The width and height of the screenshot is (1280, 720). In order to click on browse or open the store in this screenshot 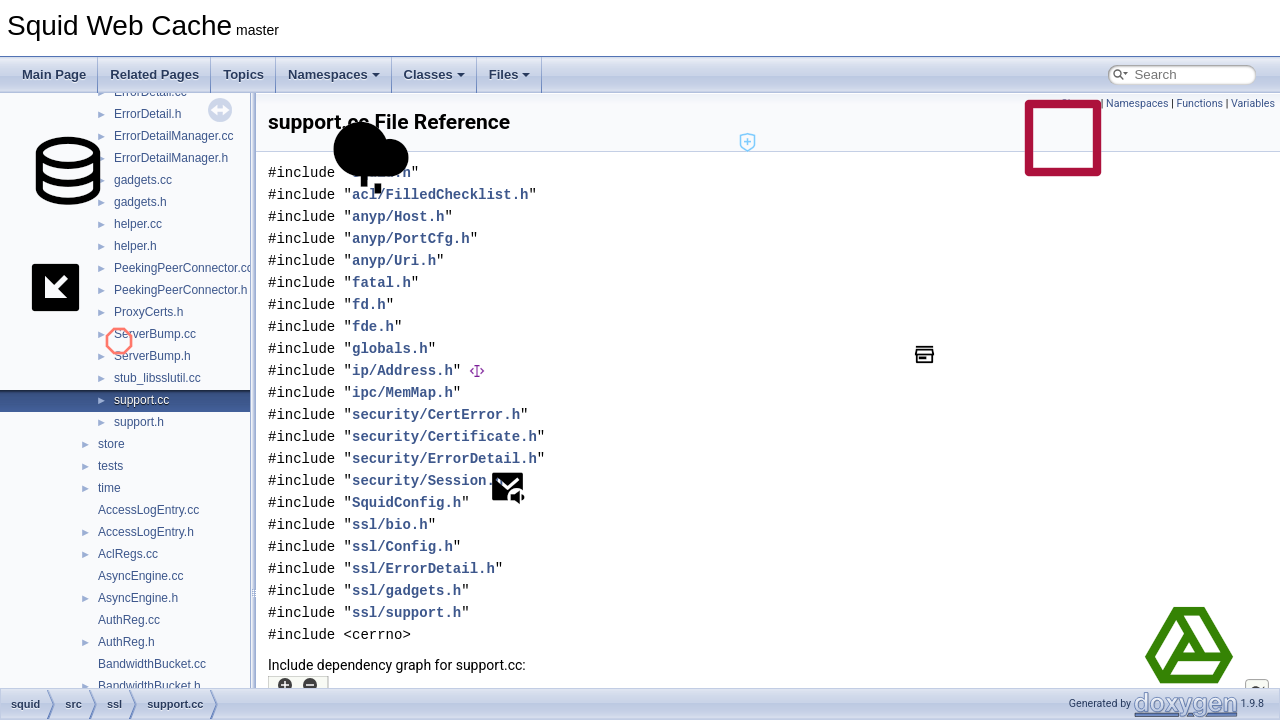, I will do `click(924, 354)`.